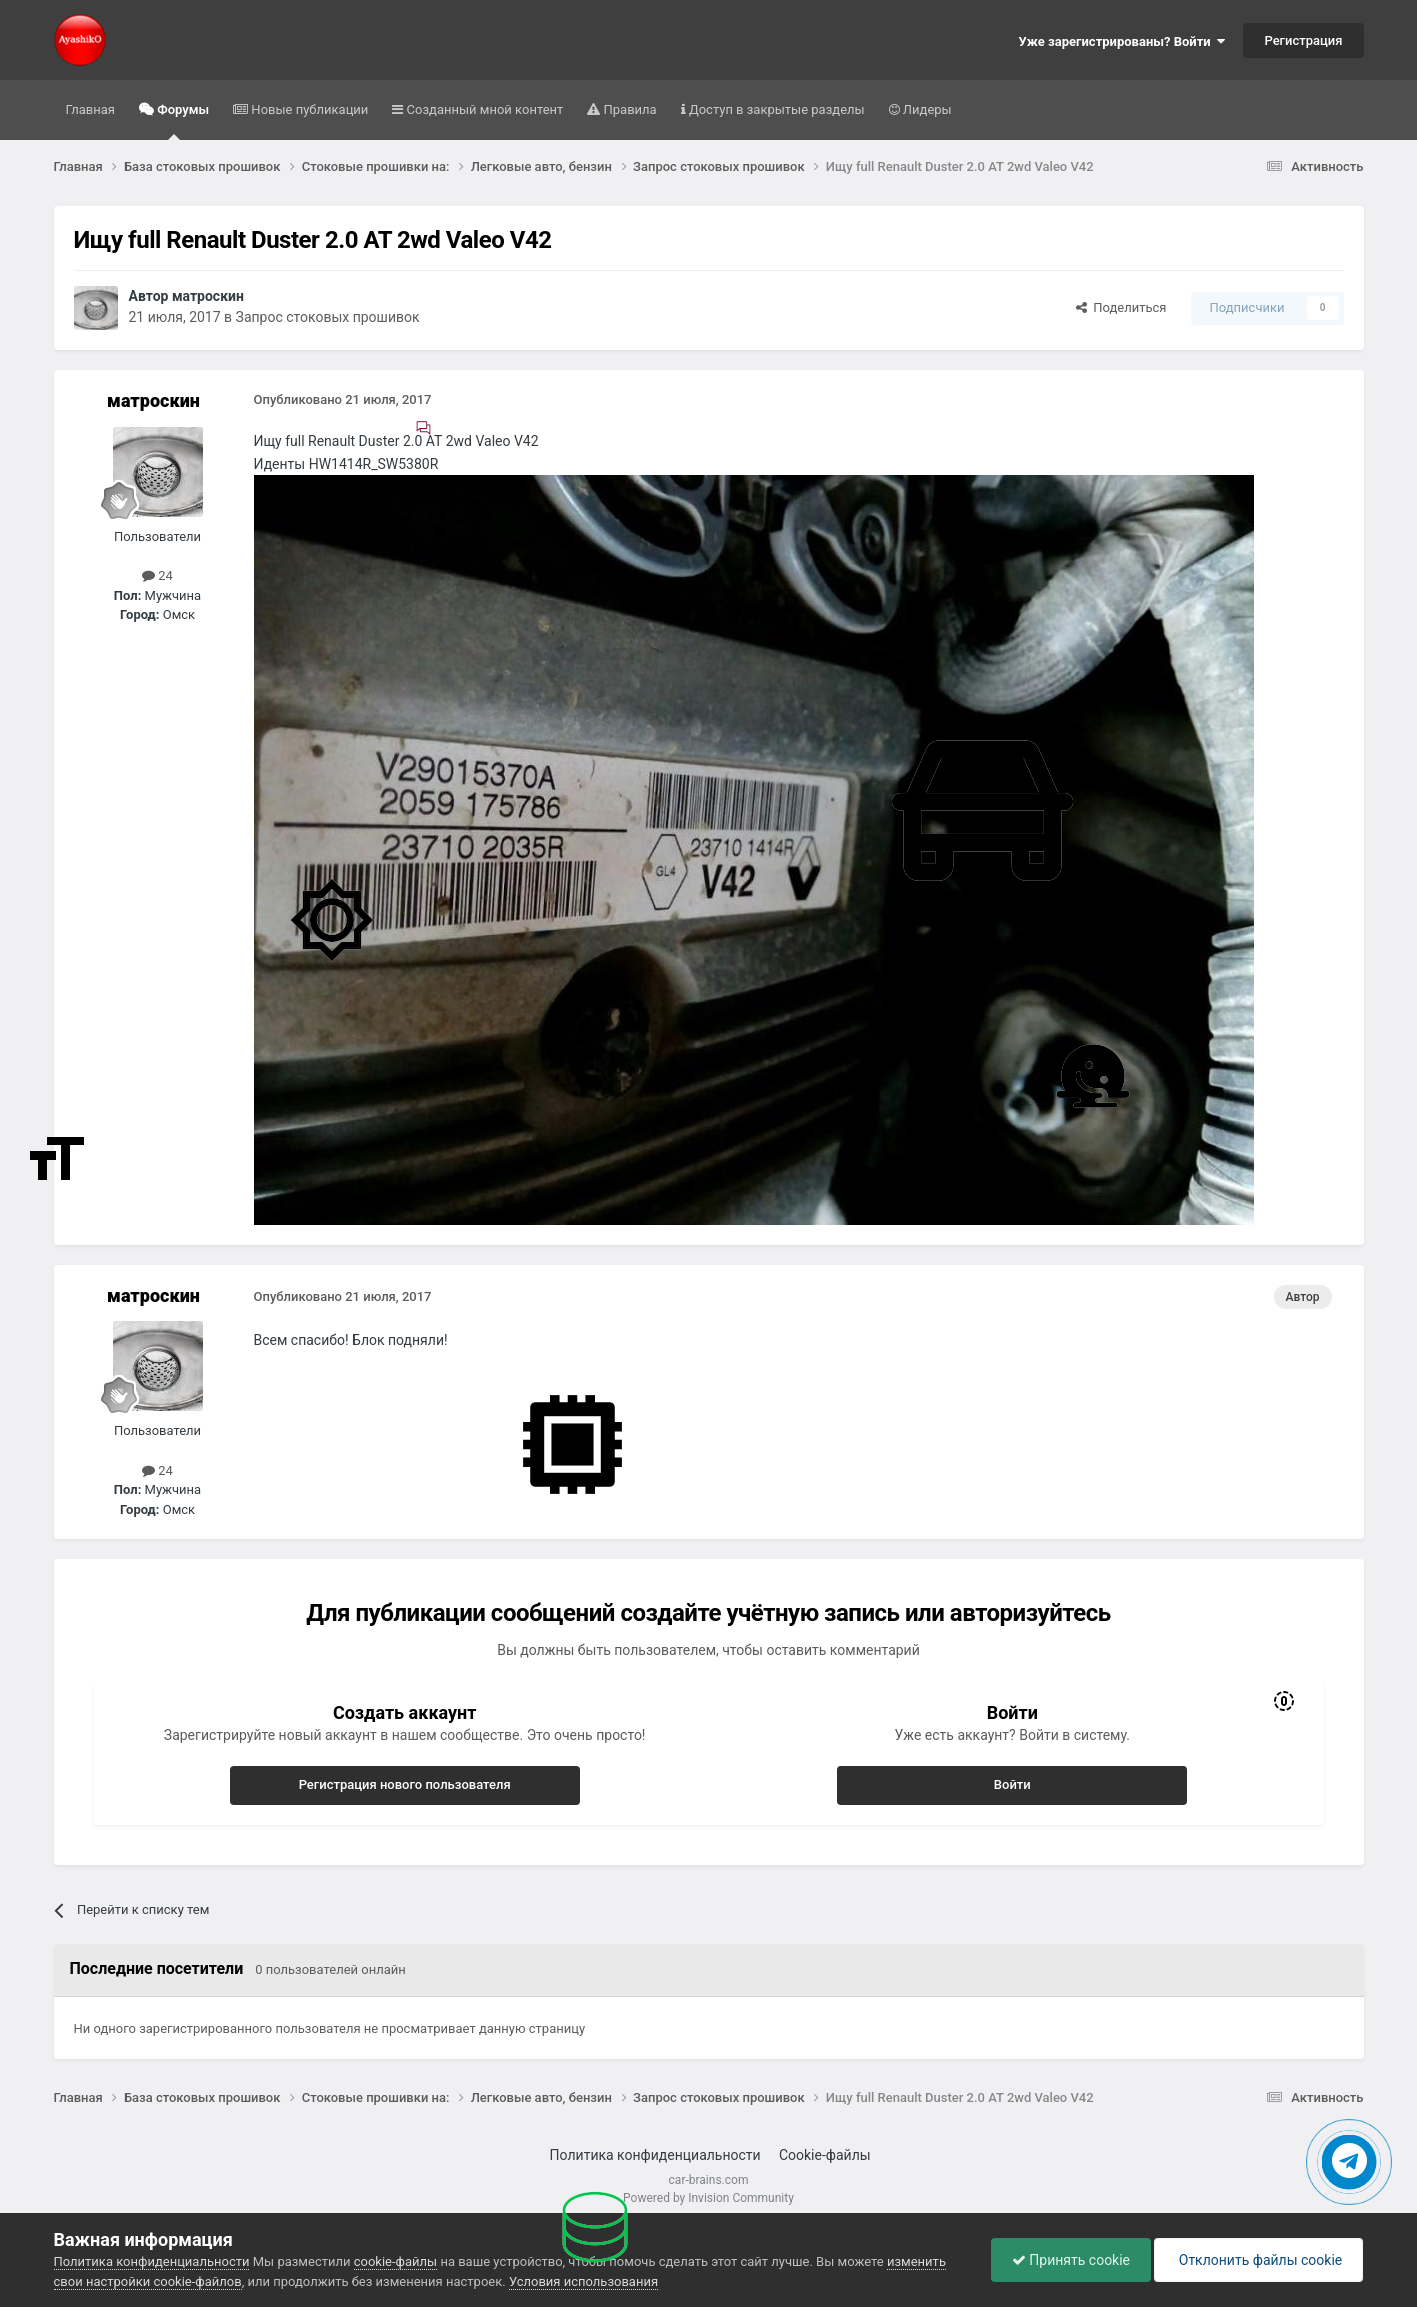 Image resolution: width=1417 pixels, height=2307 pixels. I want to click on adjust text size settings, so click(55, 1159).